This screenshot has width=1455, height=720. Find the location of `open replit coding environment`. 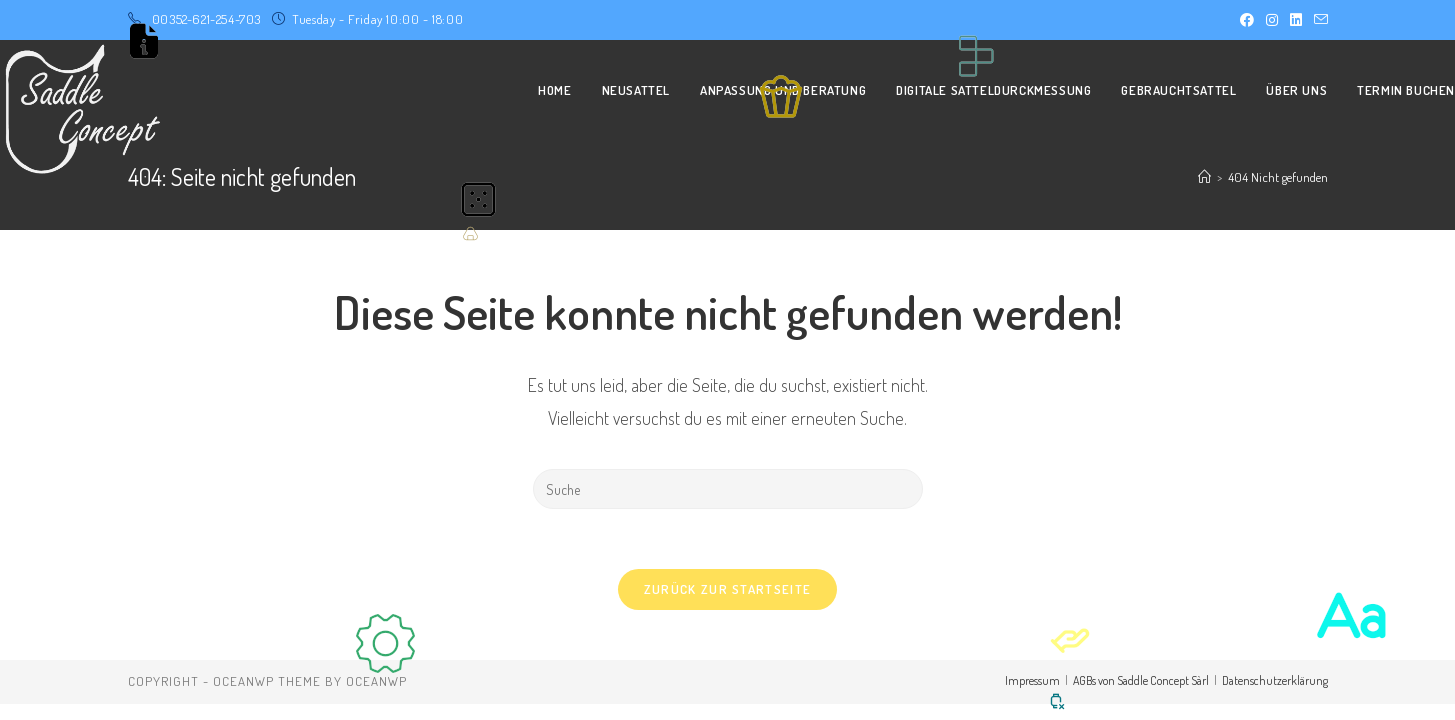

open replit coding environment is located at coordinates (973, 56).